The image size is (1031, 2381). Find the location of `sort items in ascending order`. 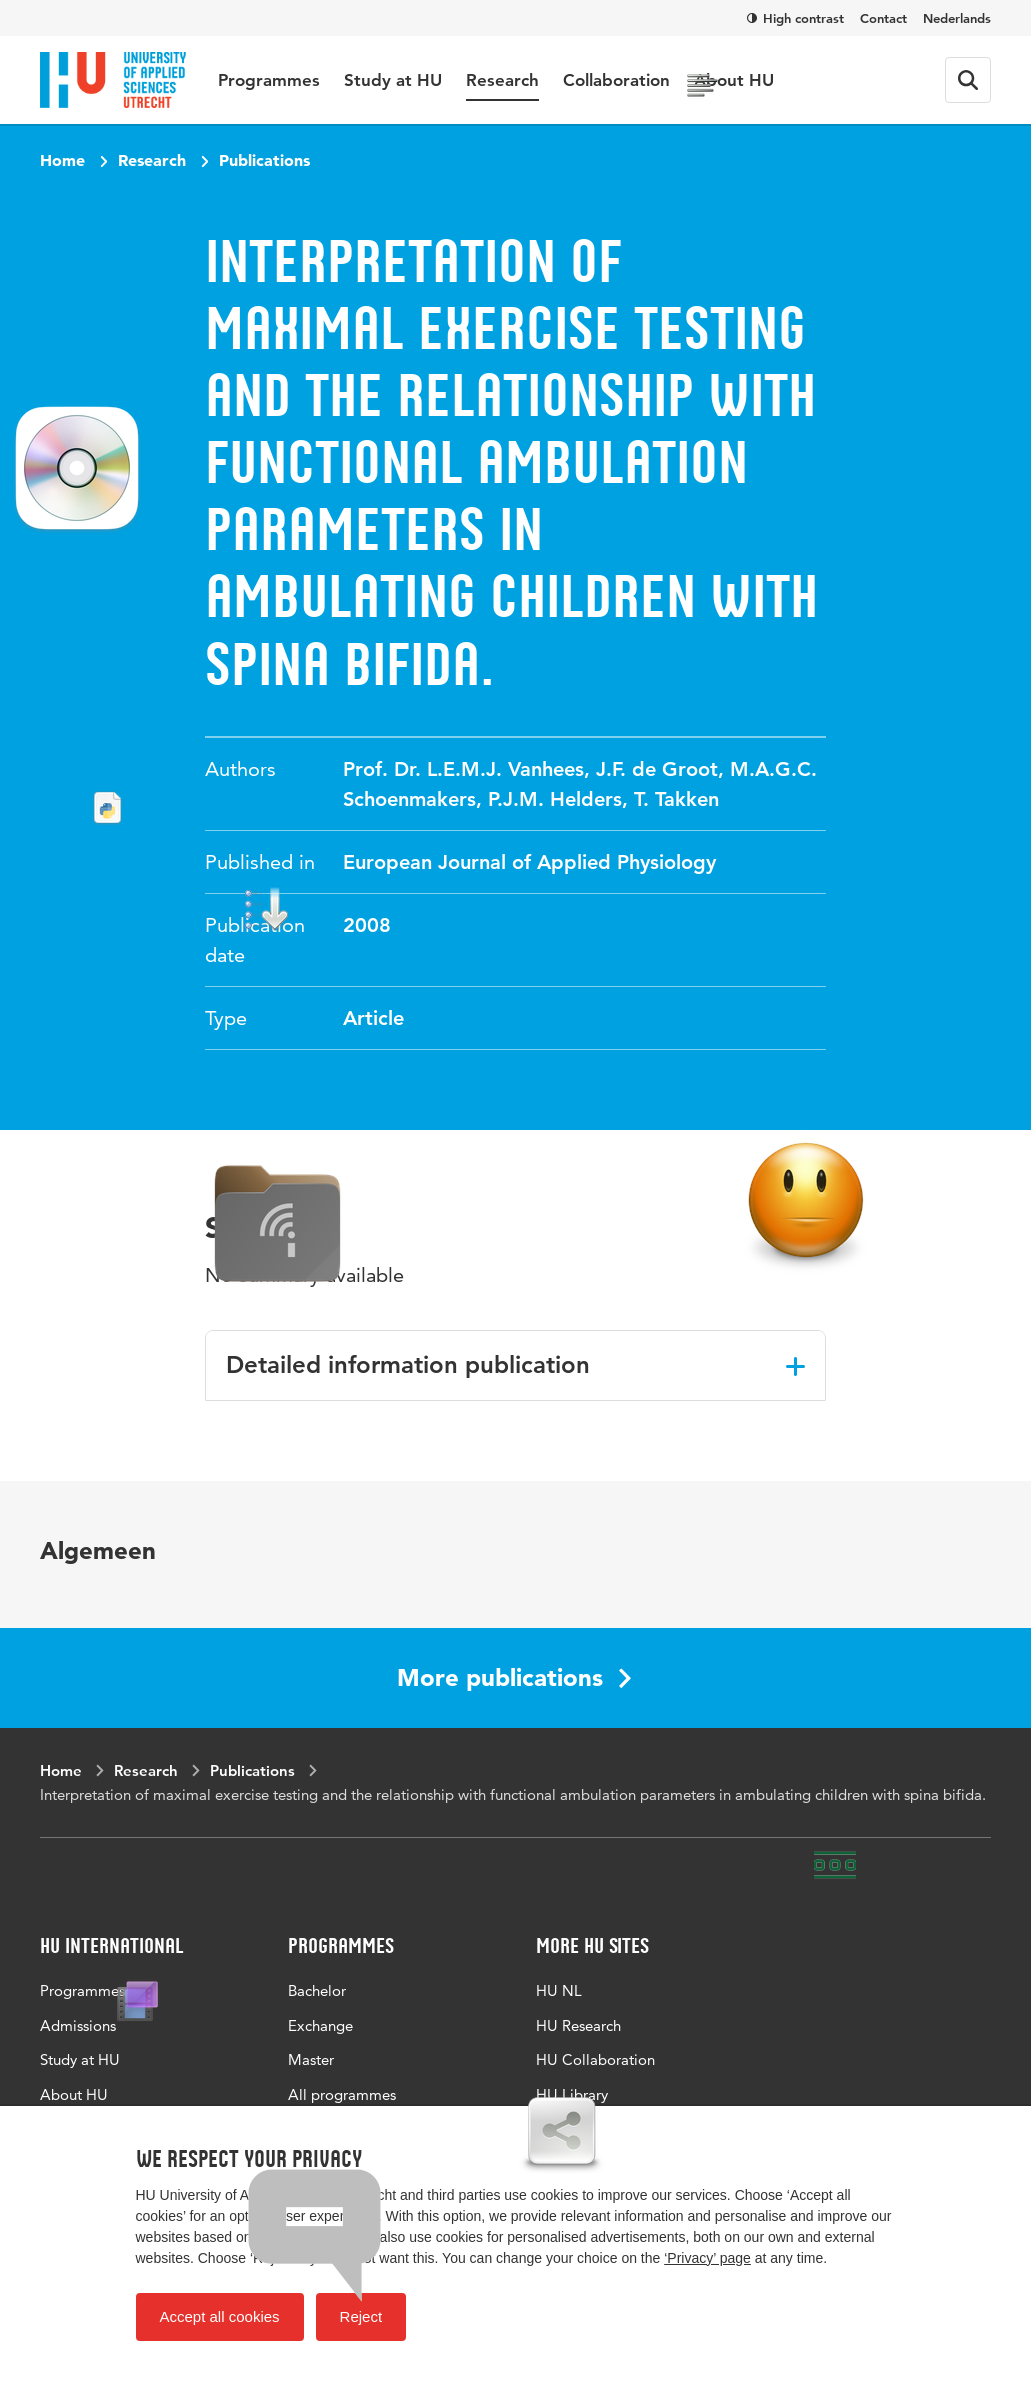

sort items in ascending order is located at coordinates (268, 910).